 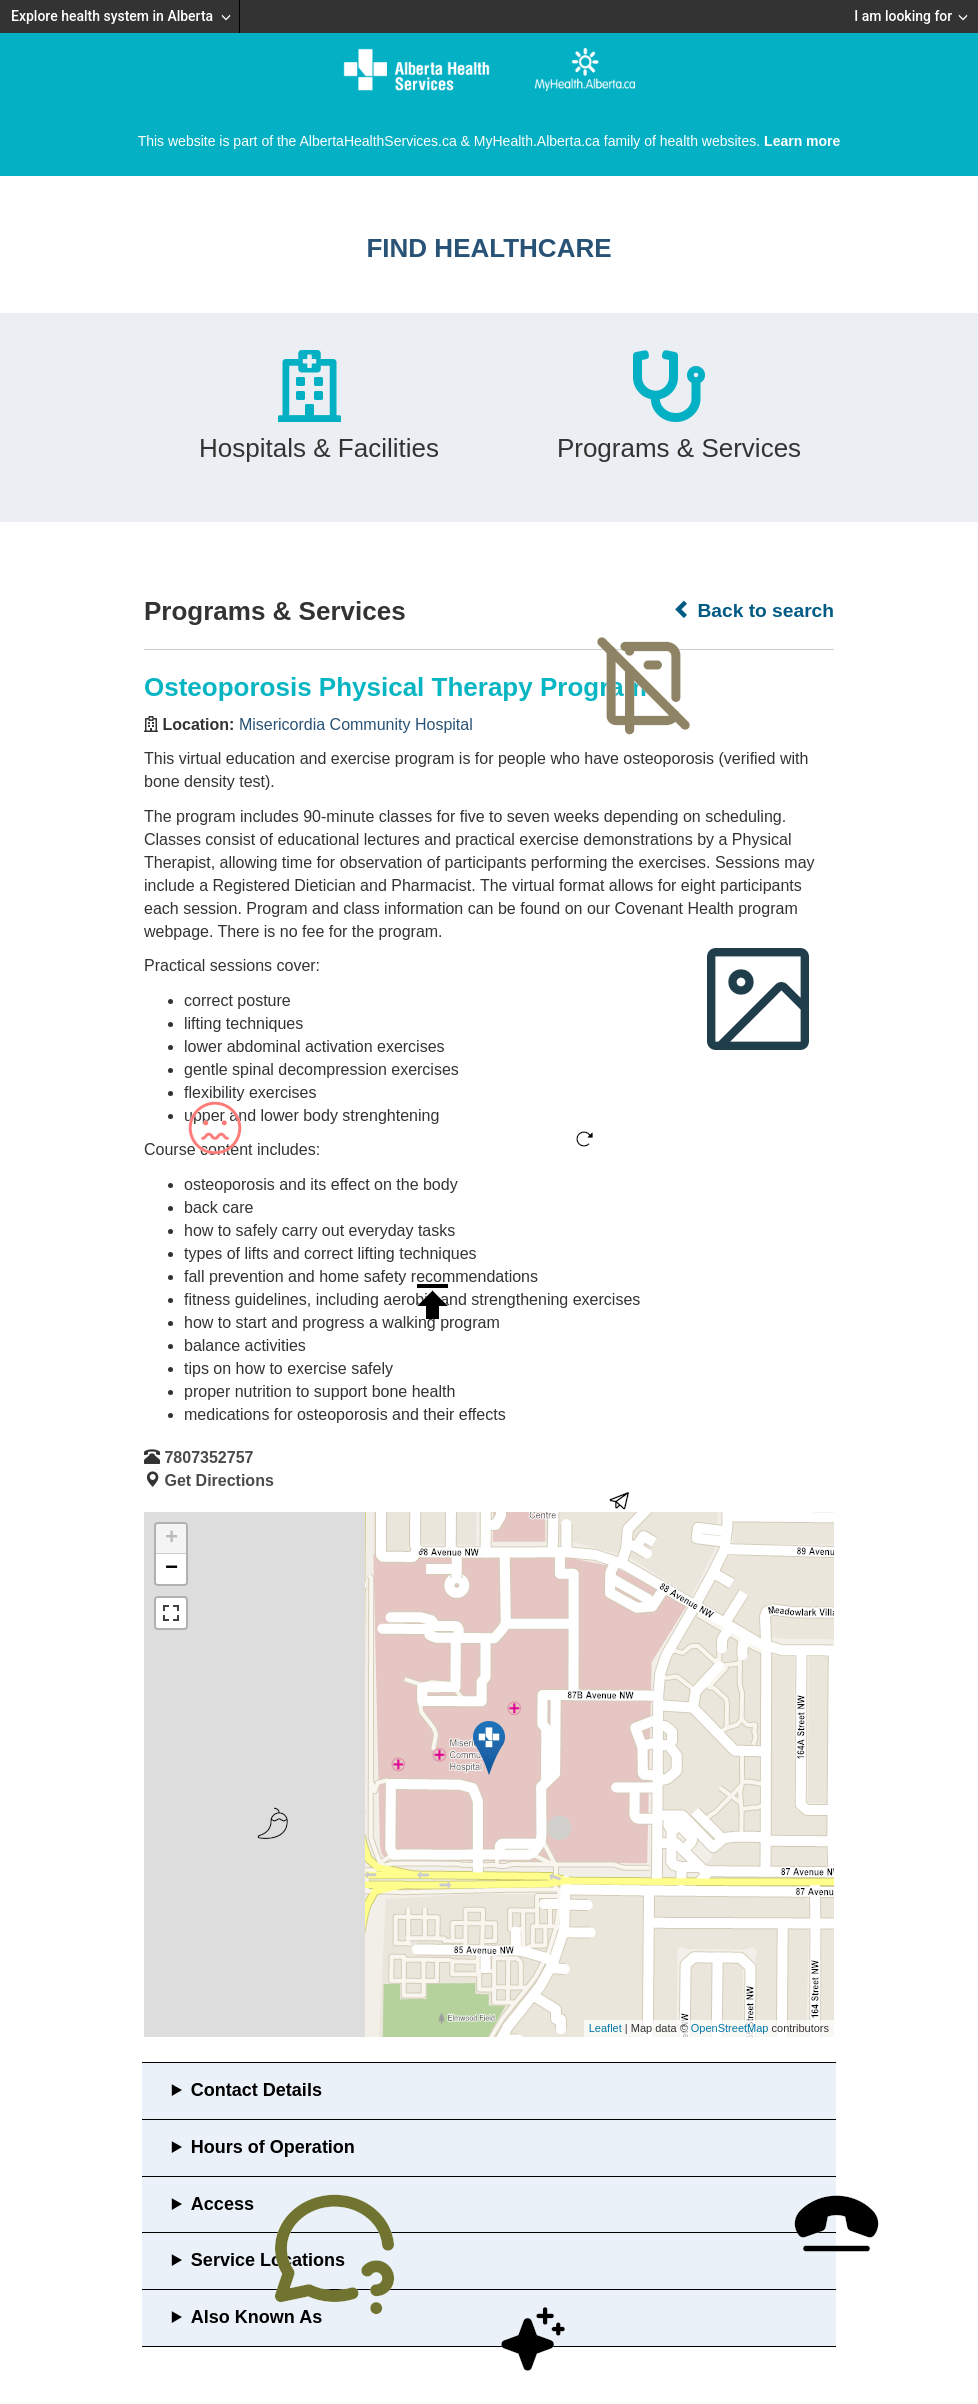 What do you see at coordinates (532, 2340) in the screenshot?
I see `indicates AI-generated or enhanced content` at bounding box center [532, 2340].